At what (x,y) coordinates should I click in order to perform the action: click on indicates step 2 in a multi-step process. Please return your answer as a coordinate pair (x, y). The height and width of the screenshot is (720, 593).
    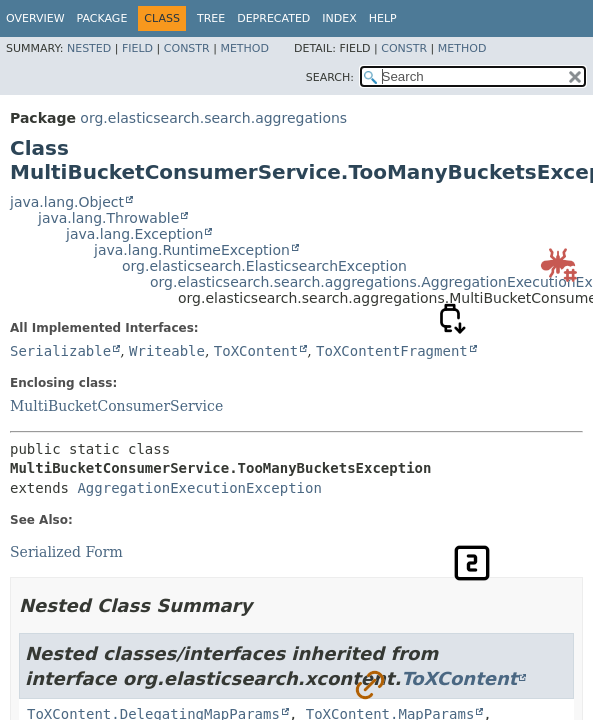
    Looking at the image, I should click on (472, 563).